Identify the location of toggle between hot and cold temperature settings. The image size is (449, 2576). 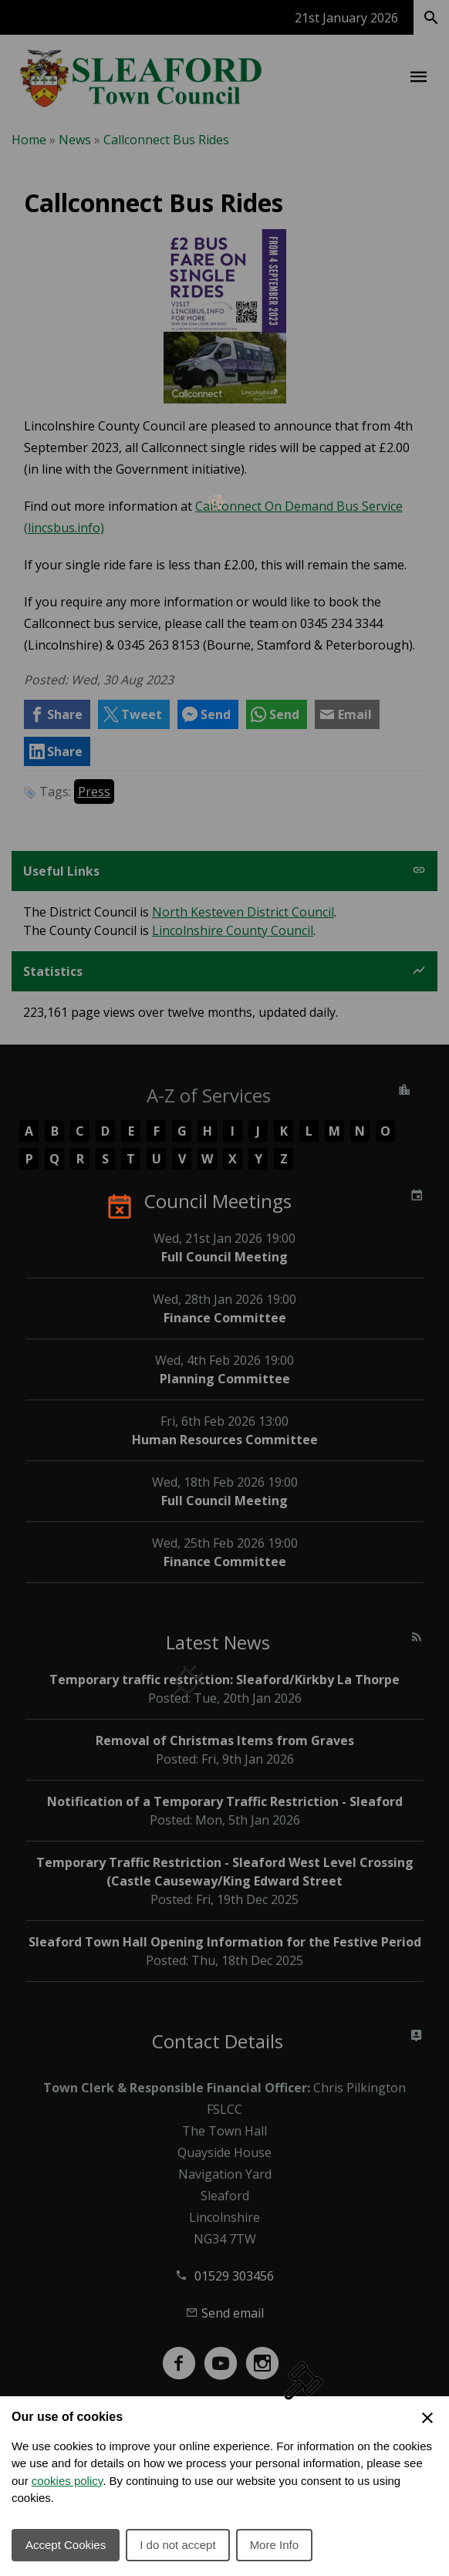
(216, 502).